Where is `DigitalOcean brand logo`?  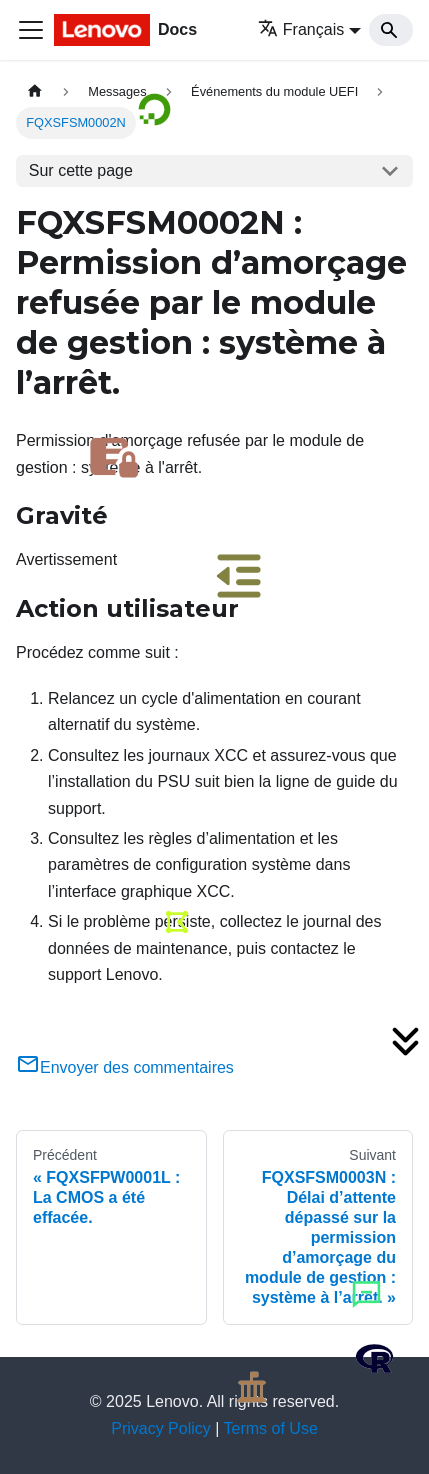
DigitalOcean brand logo is located at coordinates (154, 109).